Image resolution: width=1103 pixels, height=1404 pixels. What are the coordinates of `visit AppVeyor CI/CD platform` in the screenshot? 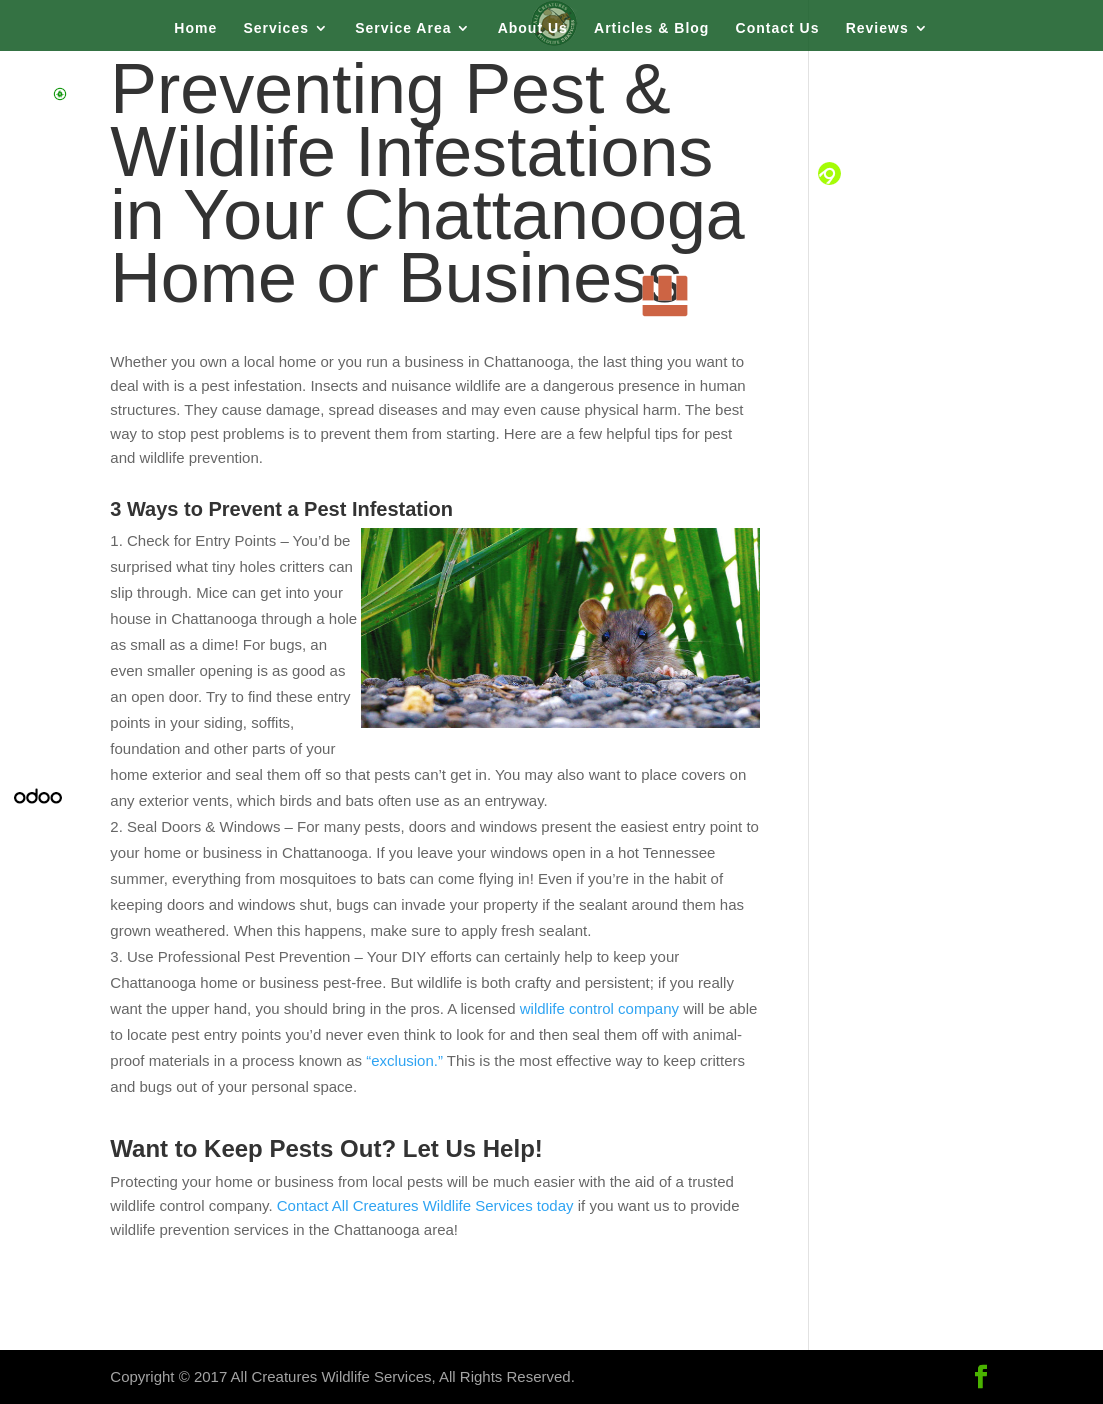 It's located at (829, 173).